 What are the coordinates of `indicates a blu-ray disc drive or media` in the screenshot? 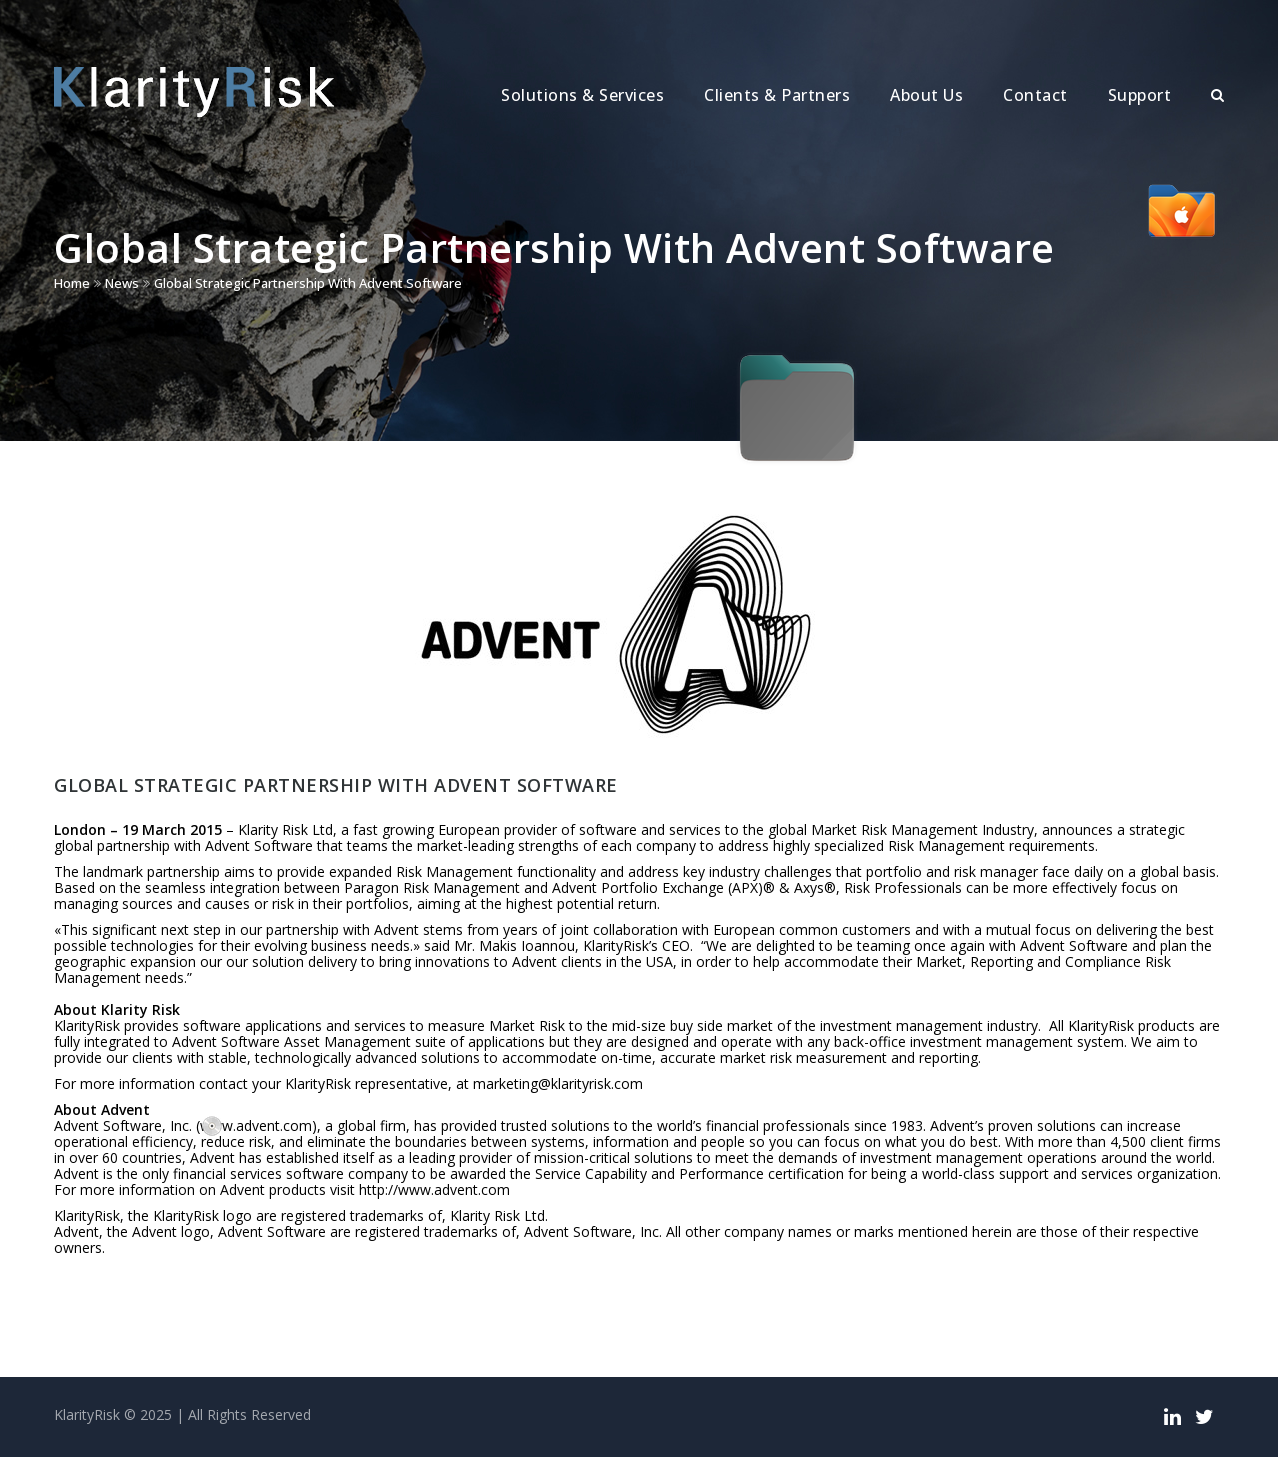 It's located at (212, 1126).